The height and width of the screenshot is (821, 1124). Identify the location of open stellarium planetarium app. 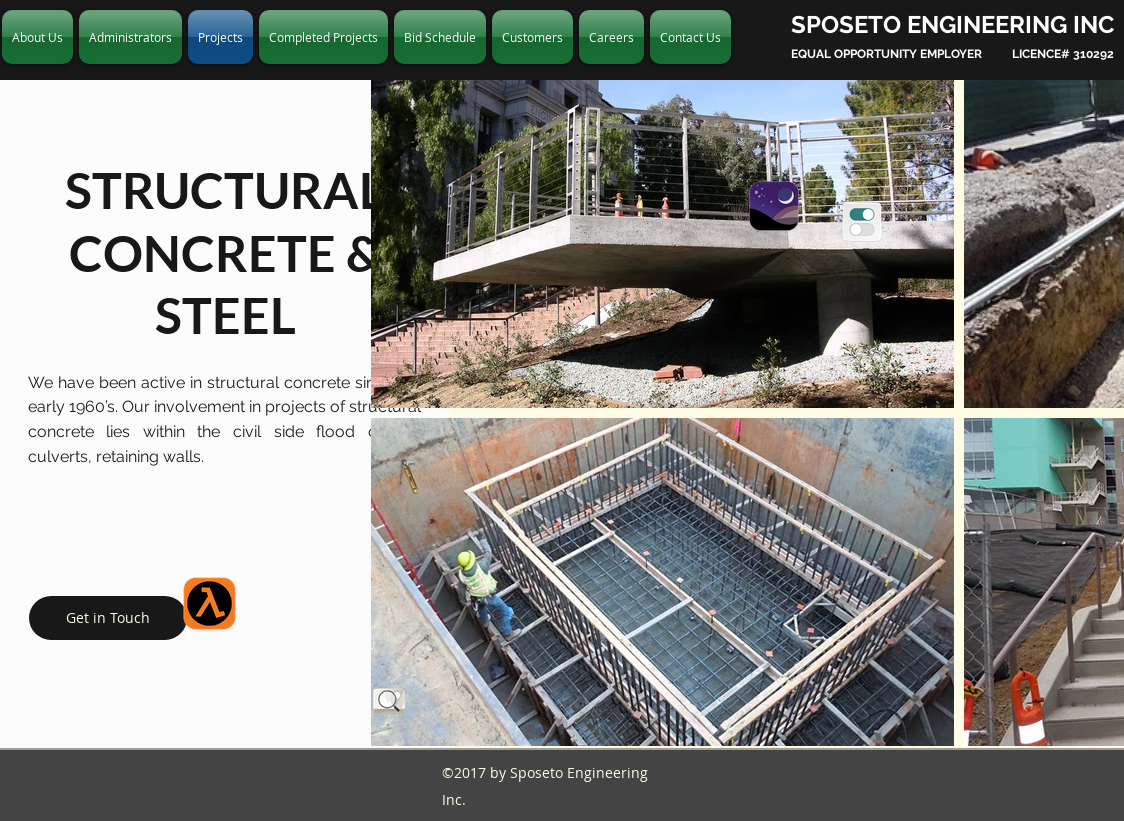
(774, 206).